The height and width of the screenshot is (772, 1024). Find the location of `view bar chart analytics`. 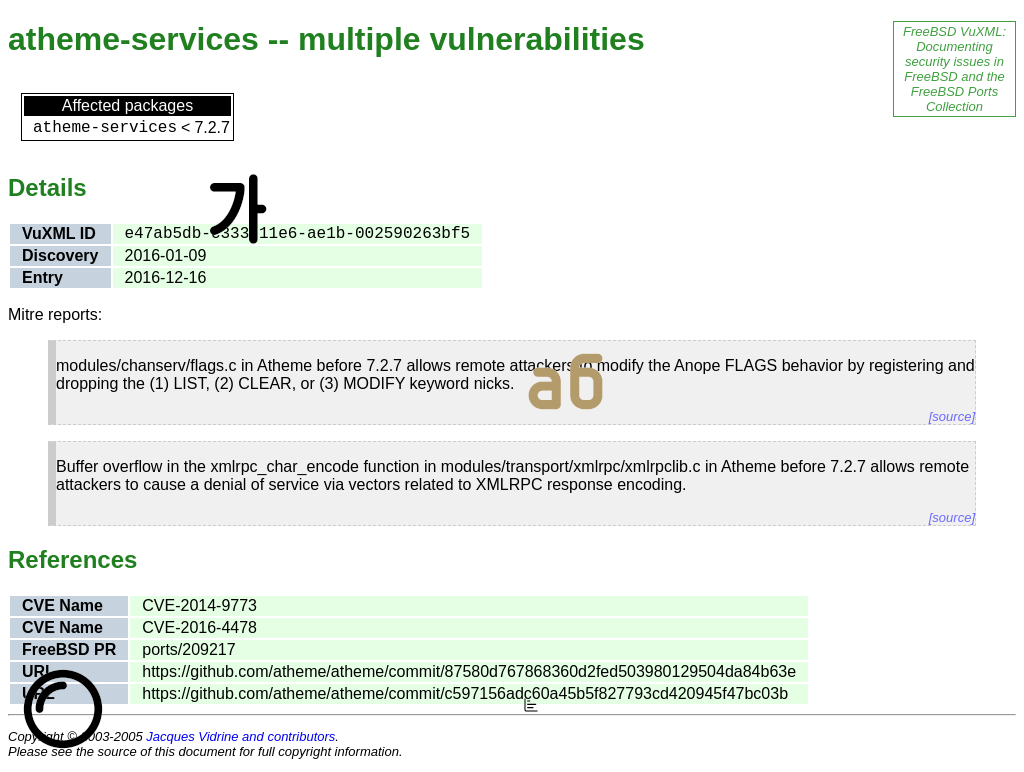

view bar chart analytics is located at coordinates (531, 705).